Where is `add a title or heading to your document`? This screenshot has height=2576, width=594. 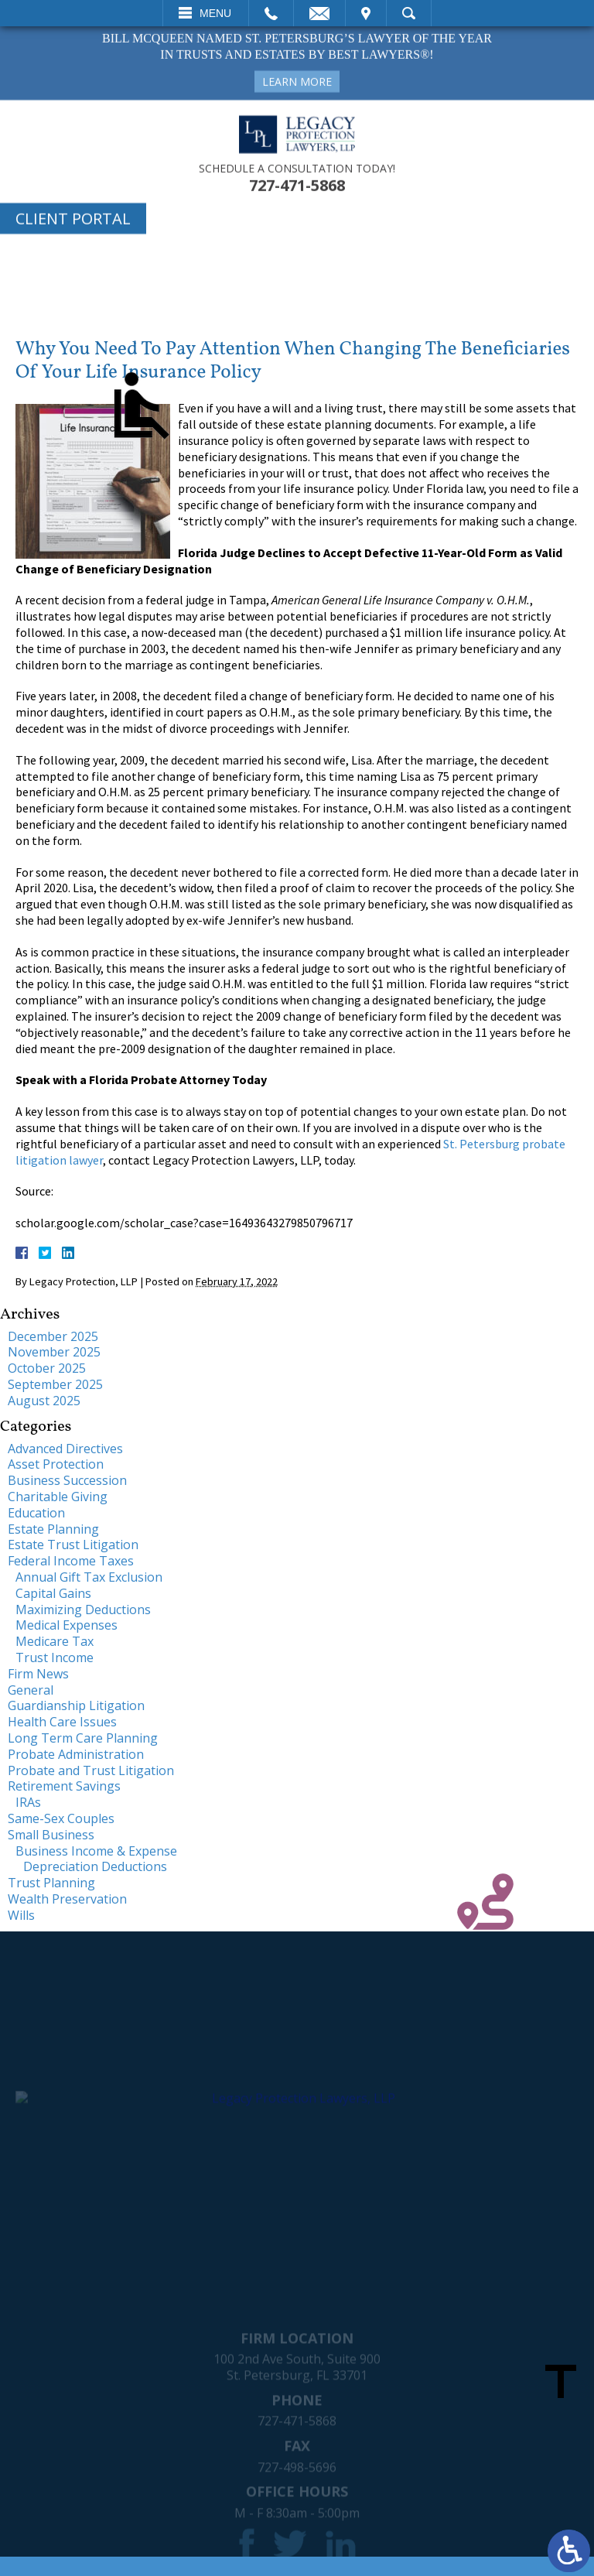 add a title or heading to your document is located at coordinates (561, 2383).